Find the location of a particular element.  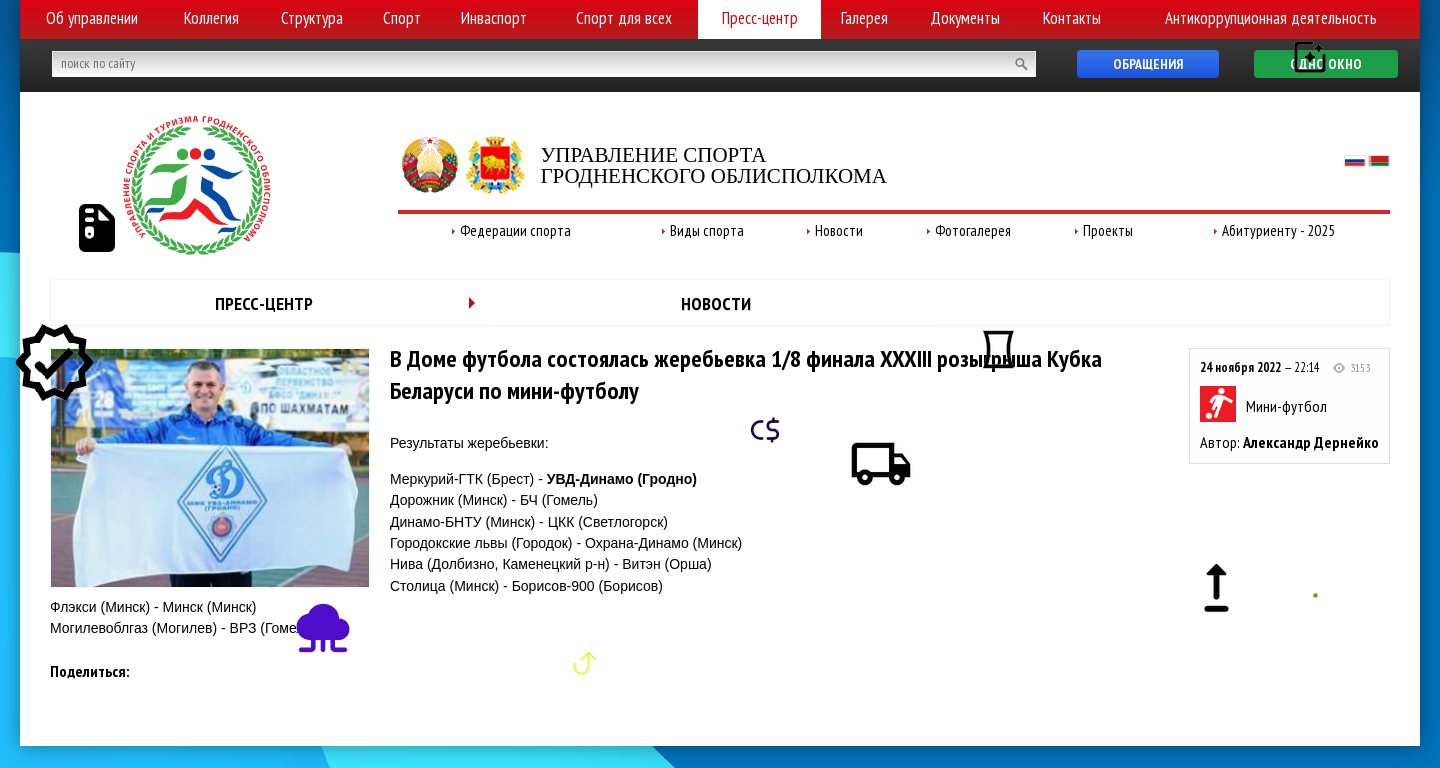

upgrade to a newer version is located at coordinates (1216, 587).